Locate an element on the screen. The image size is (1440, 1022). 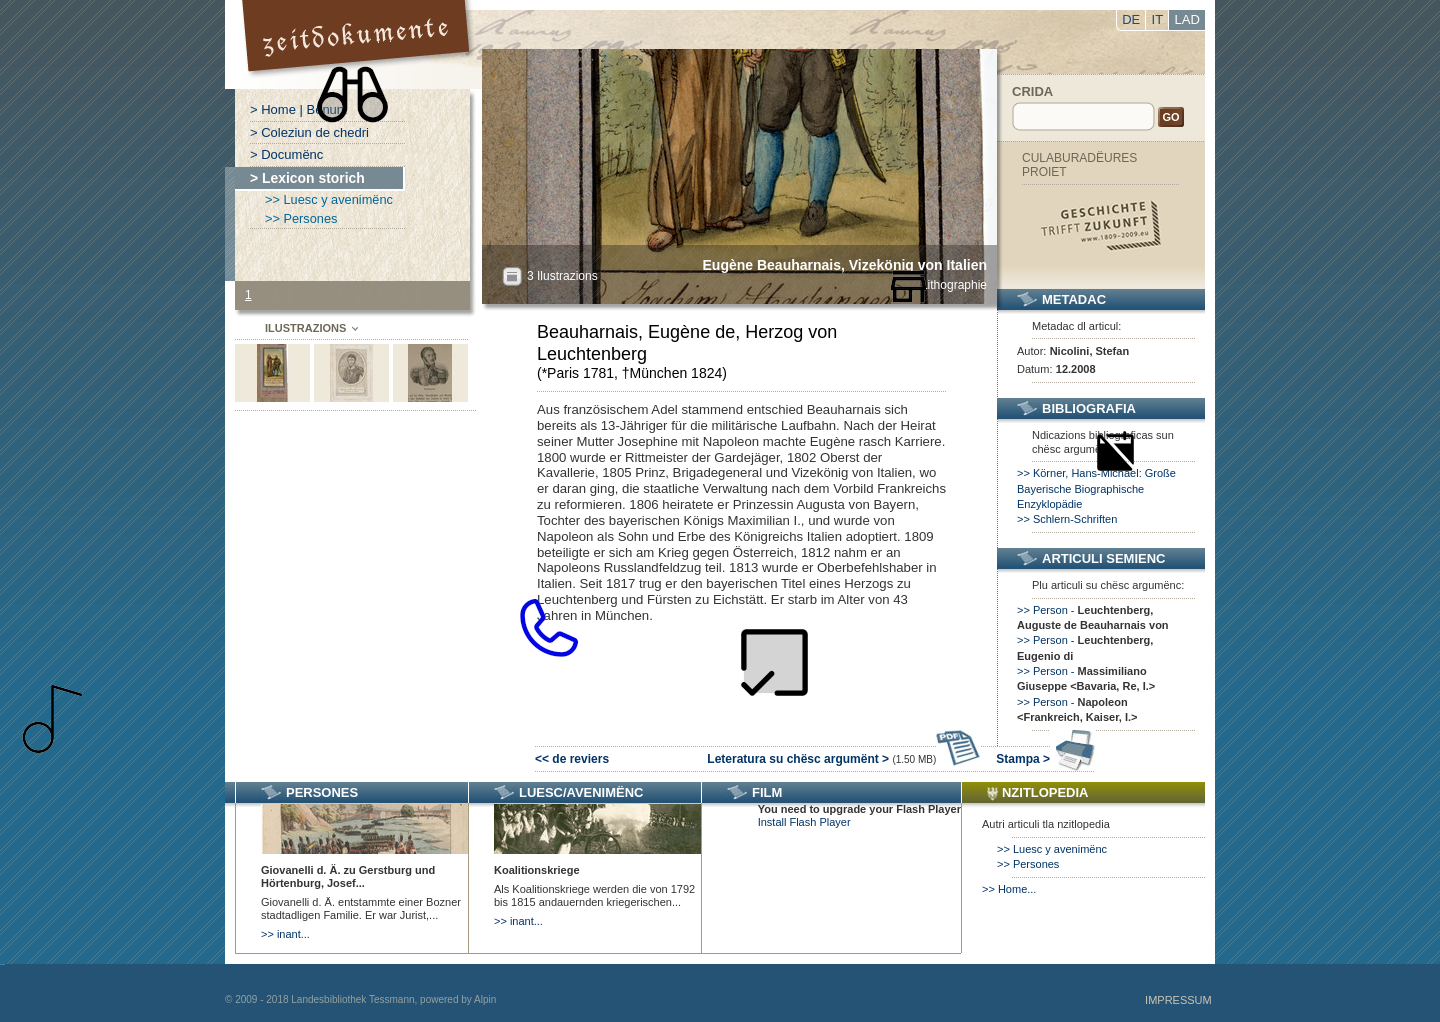
mark task as complete is located at coordinates (774, 662).